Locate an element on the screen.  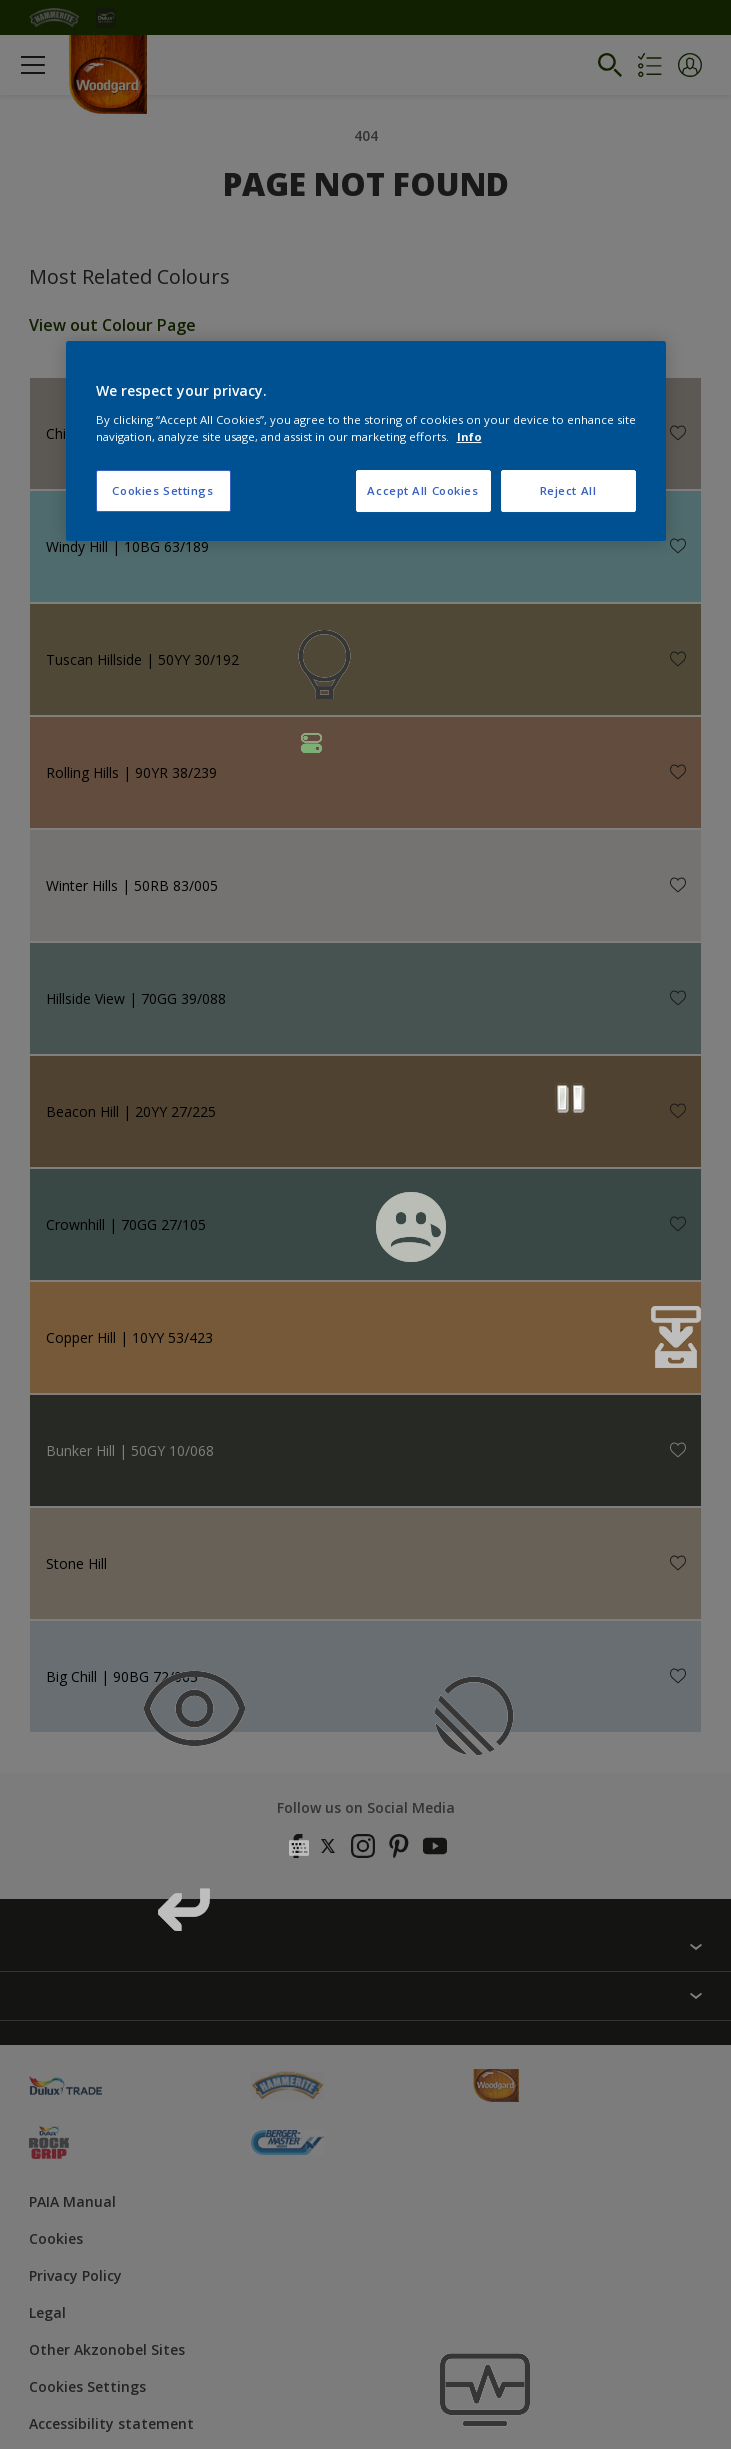
open linear app is located at coordinates (474, 1716).